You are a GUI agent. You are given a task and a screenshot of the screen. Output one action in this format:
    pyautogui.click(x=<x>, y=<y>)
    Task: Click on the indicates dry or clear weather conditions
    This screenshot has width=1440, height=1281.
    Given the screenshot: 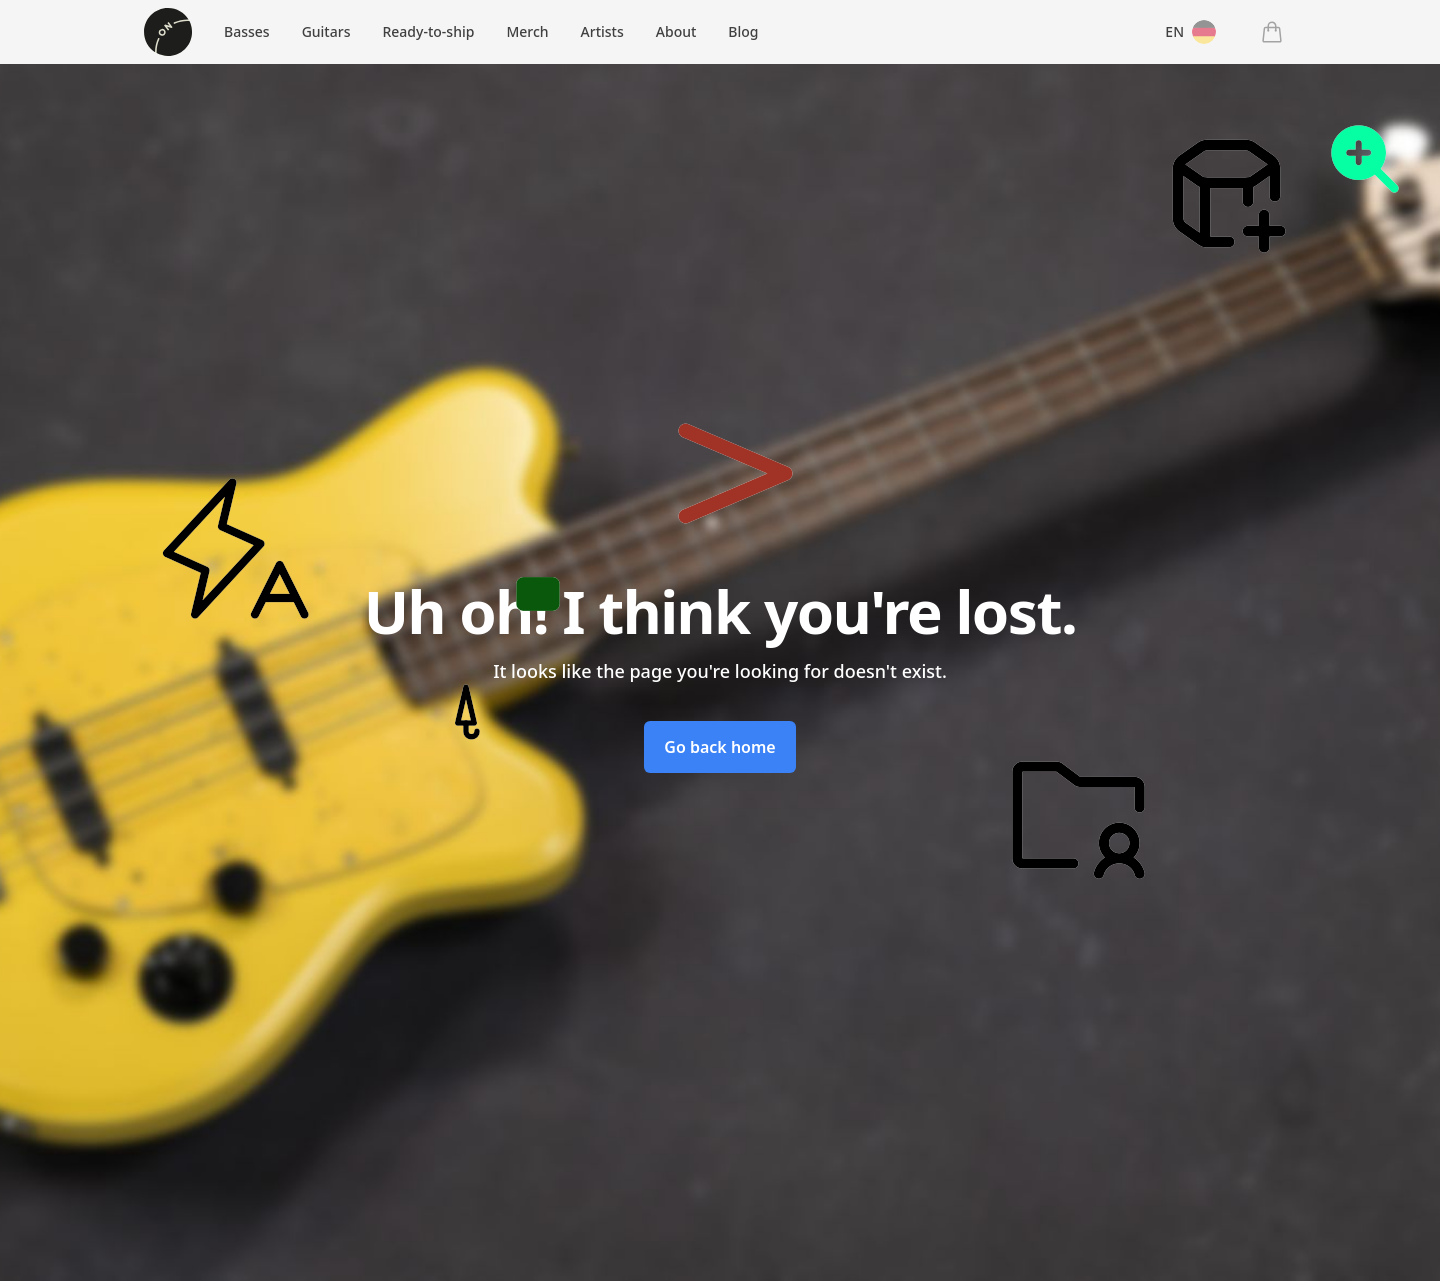 What is the action you would take?
    pyautogui.click(x=466, y=712)
    